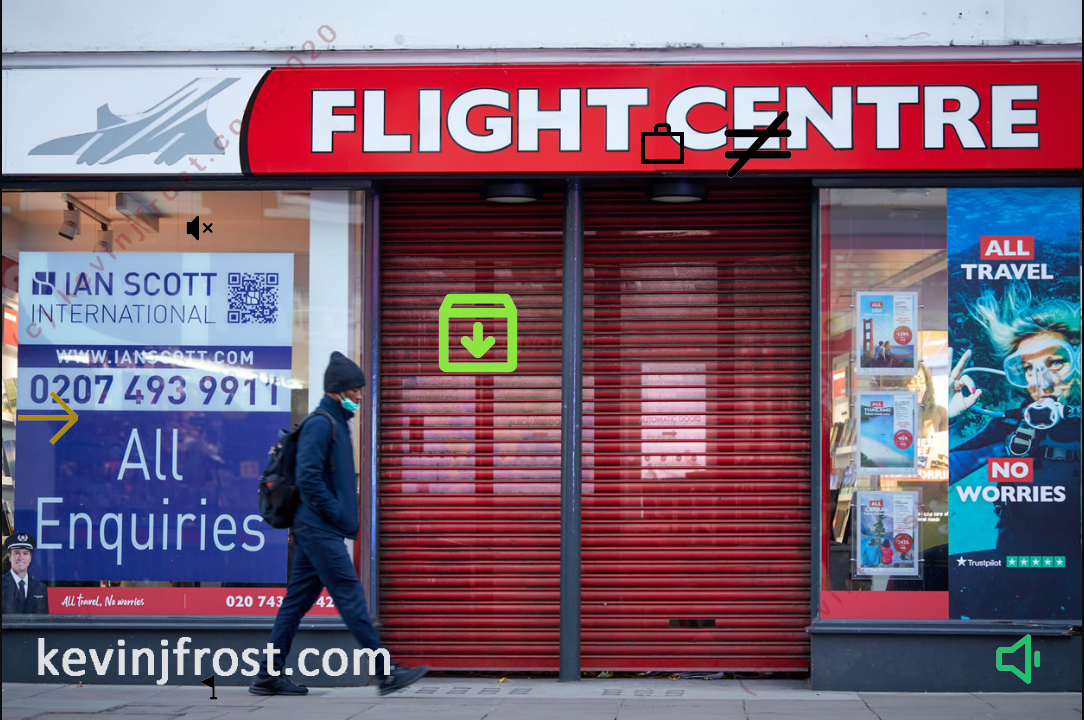 The width and height of the screenshot is (1084, 720). Describe the element at coordinates (1021, 659) in the screenshot. I see `volume set to low` at that location.